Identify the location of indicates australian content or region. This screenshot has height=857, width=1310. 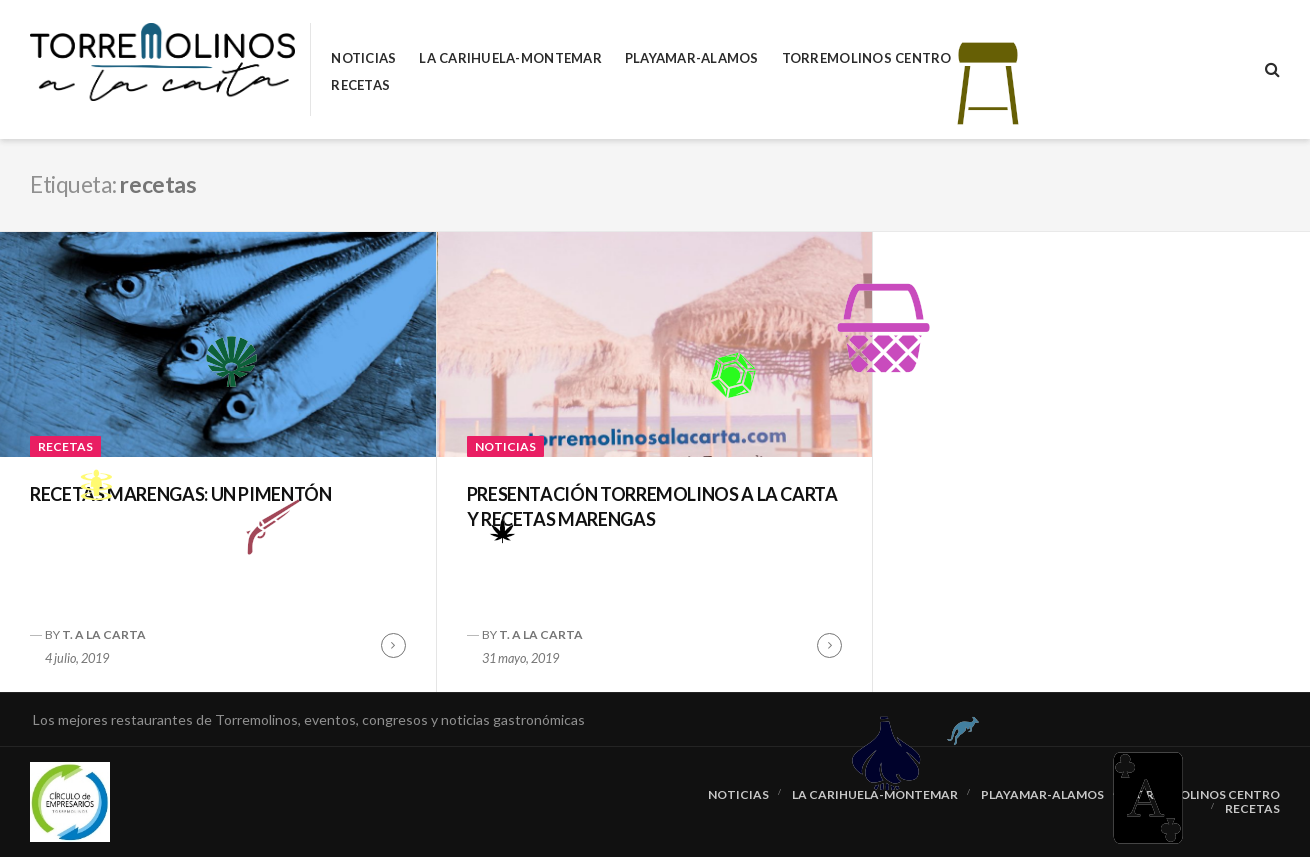
(963, 731).